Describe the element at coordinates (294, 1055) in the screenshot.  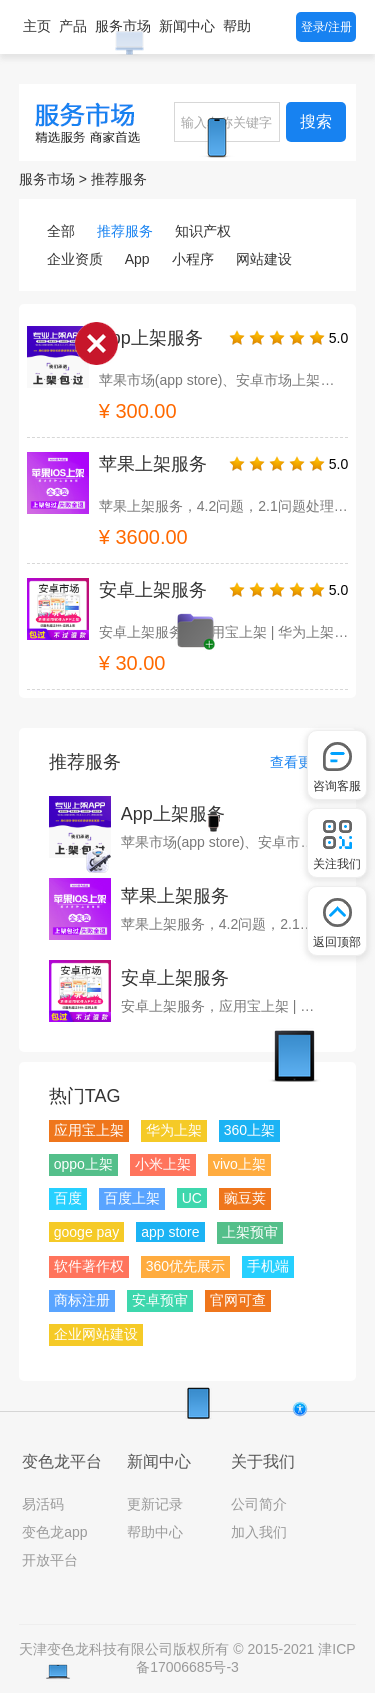
I see `iPad device connected to your system` at that location.